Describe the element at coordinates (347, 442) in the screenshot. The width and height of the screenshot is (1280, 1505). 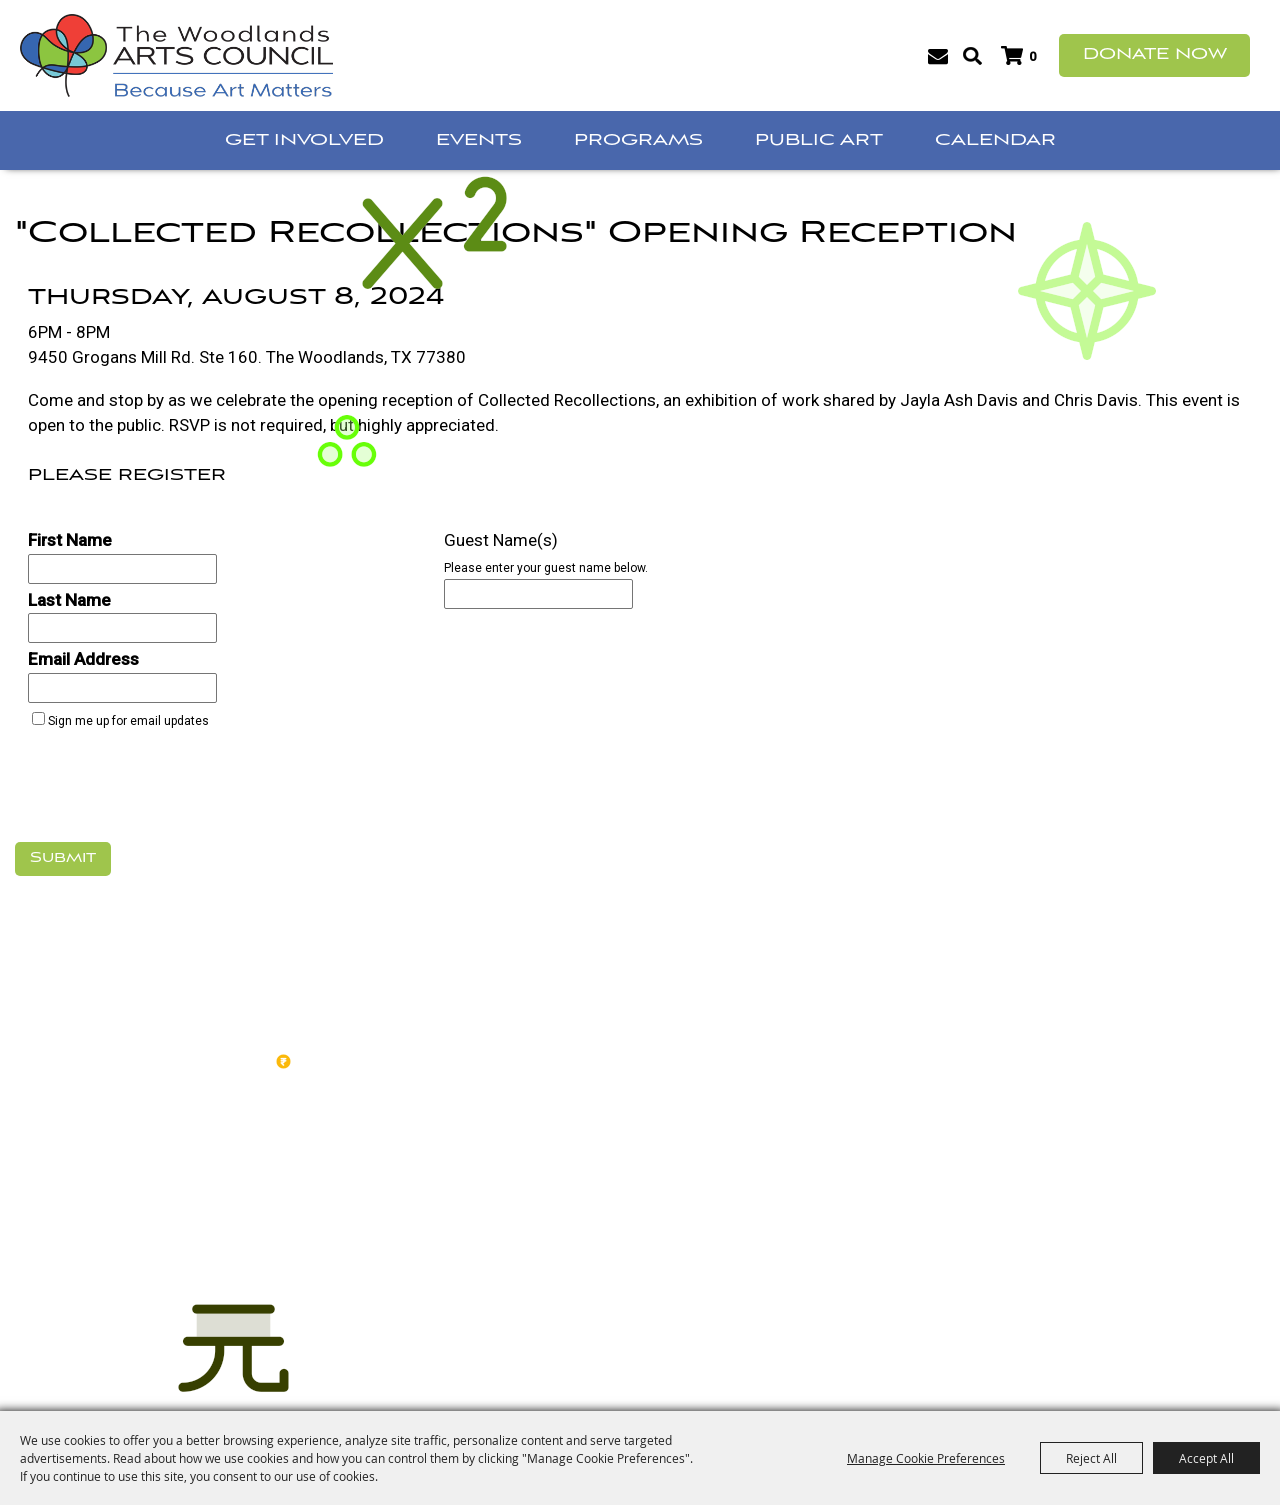
I see `view connected items or groups` at that location.